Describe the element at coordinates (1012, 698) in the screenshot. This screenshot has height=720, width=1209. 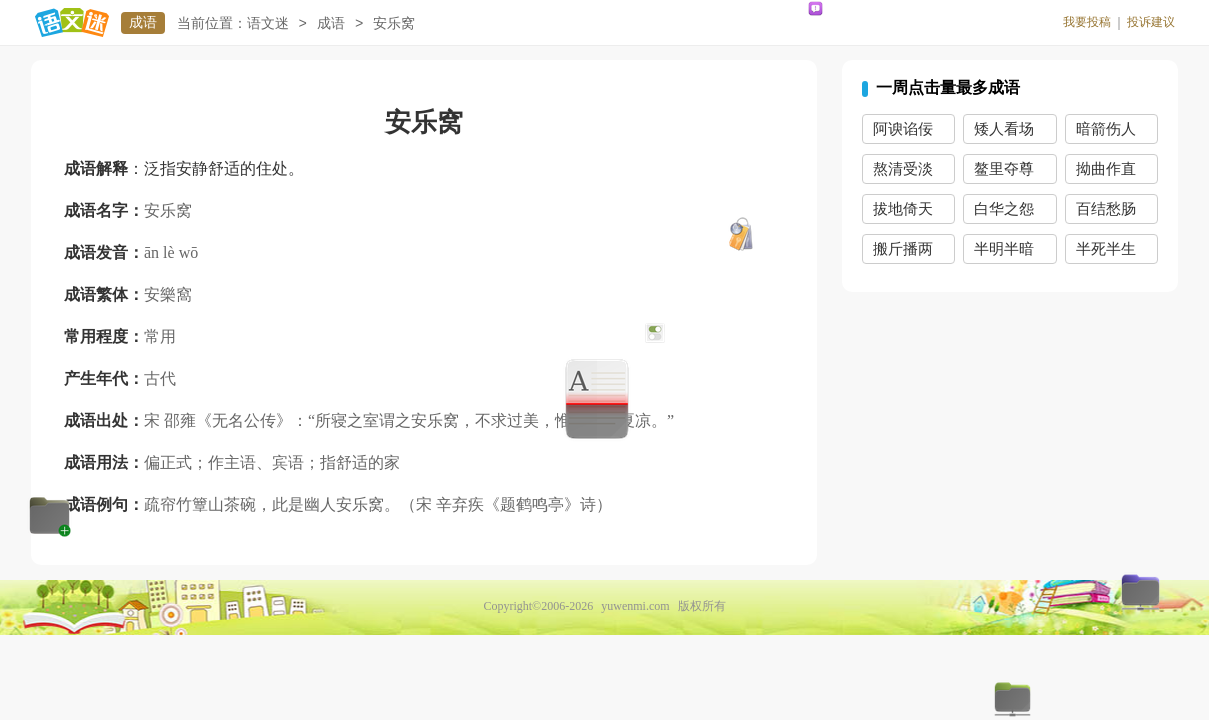
I see `access files stored on a remote server` at that location.